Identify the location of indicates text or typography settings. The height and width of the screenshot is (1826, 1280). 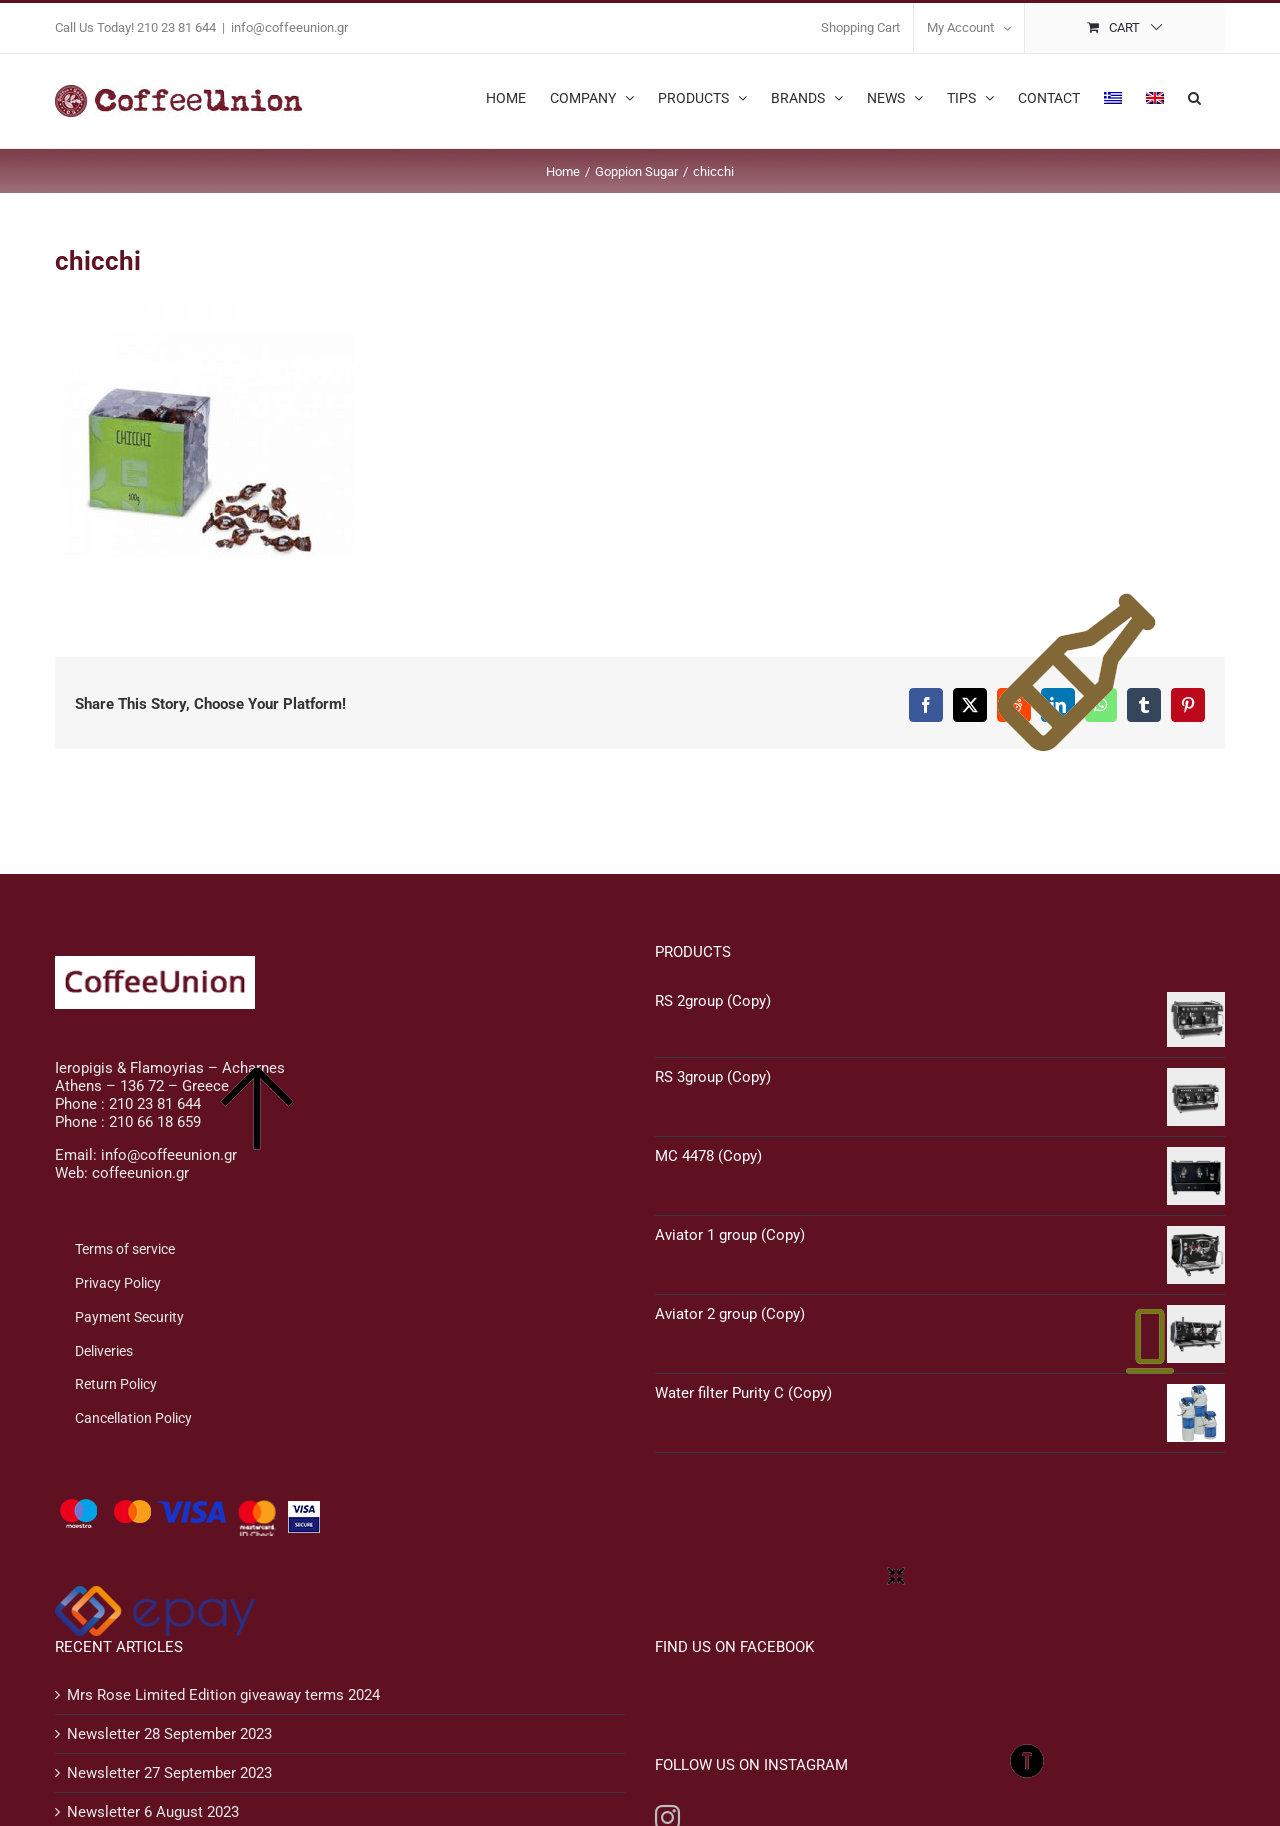
(1027, 1761).